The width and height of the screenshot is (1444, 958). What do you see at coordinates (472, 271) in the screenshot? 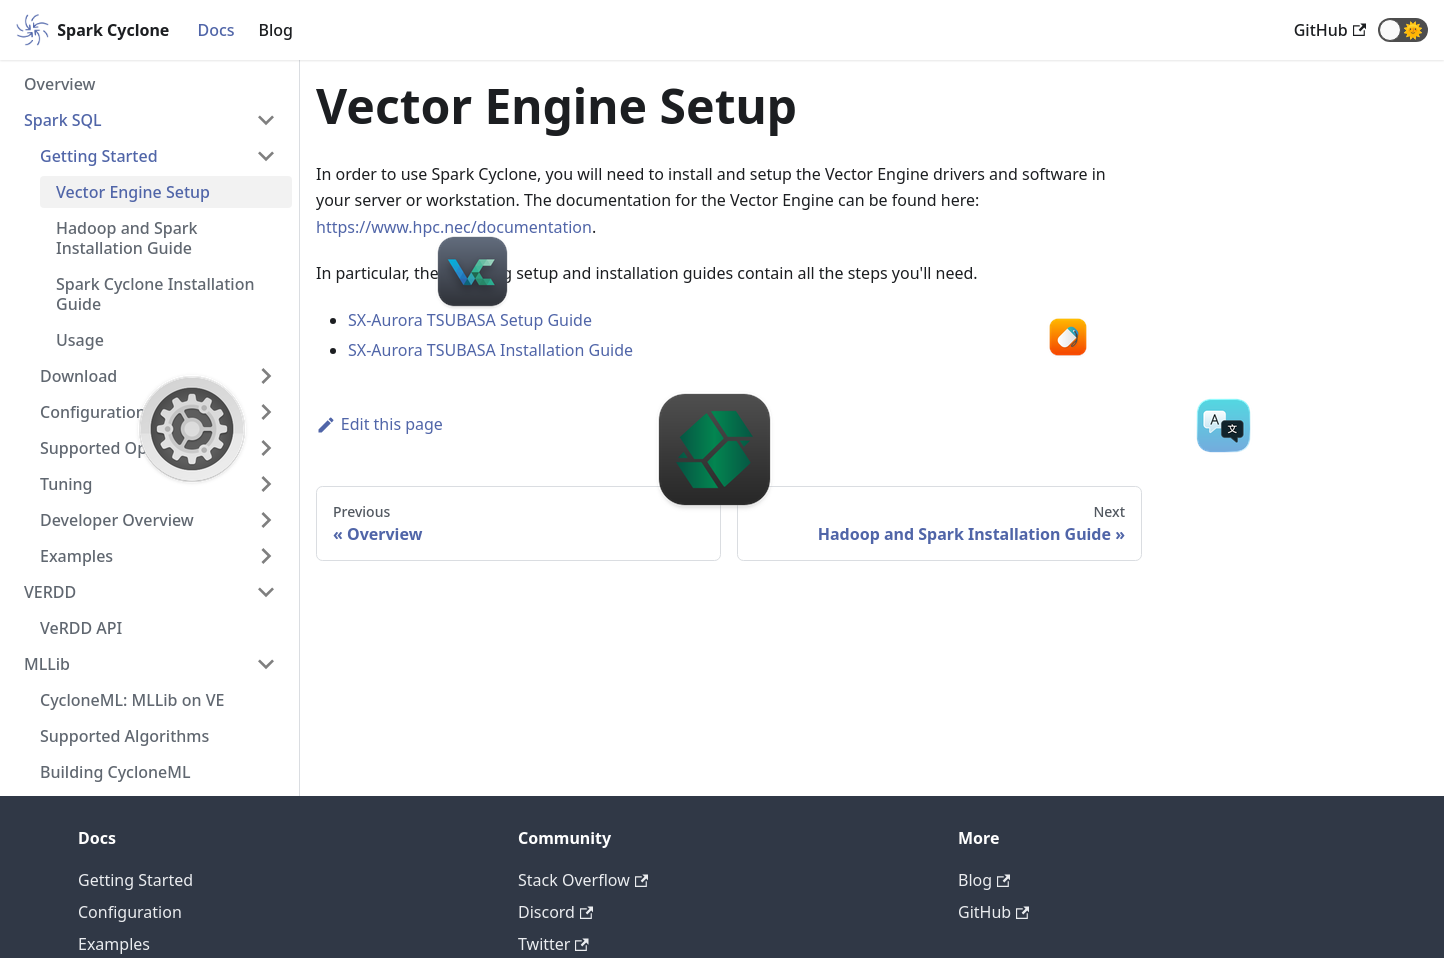
I see `open veracrypt disk encryption app` at bounding box center [472, 271].